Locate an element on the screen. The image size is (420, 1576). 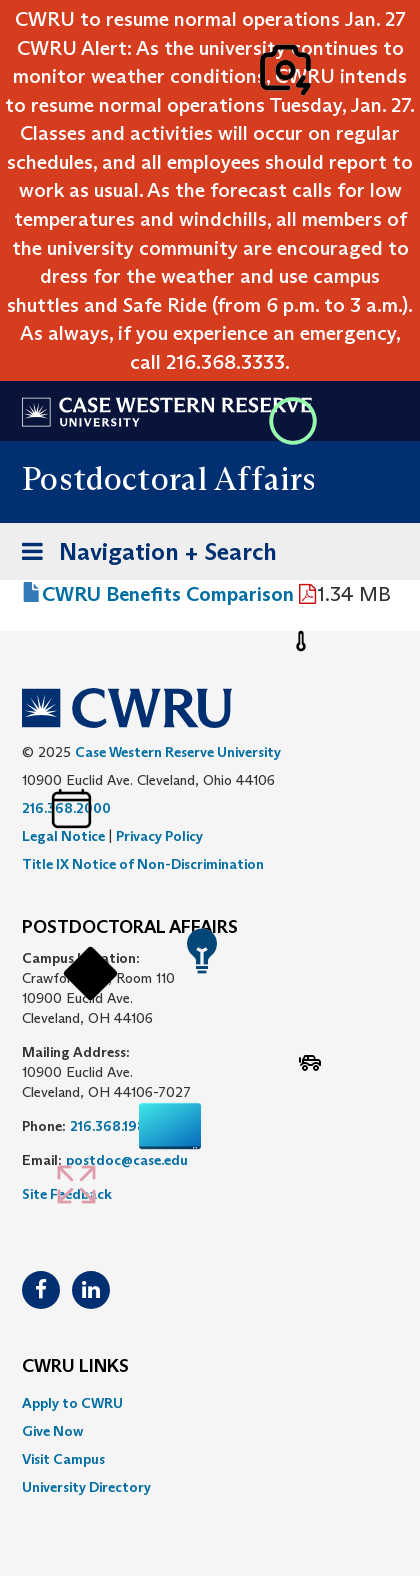
expand to fullscreen mode is located at coordinates (76, 1184).